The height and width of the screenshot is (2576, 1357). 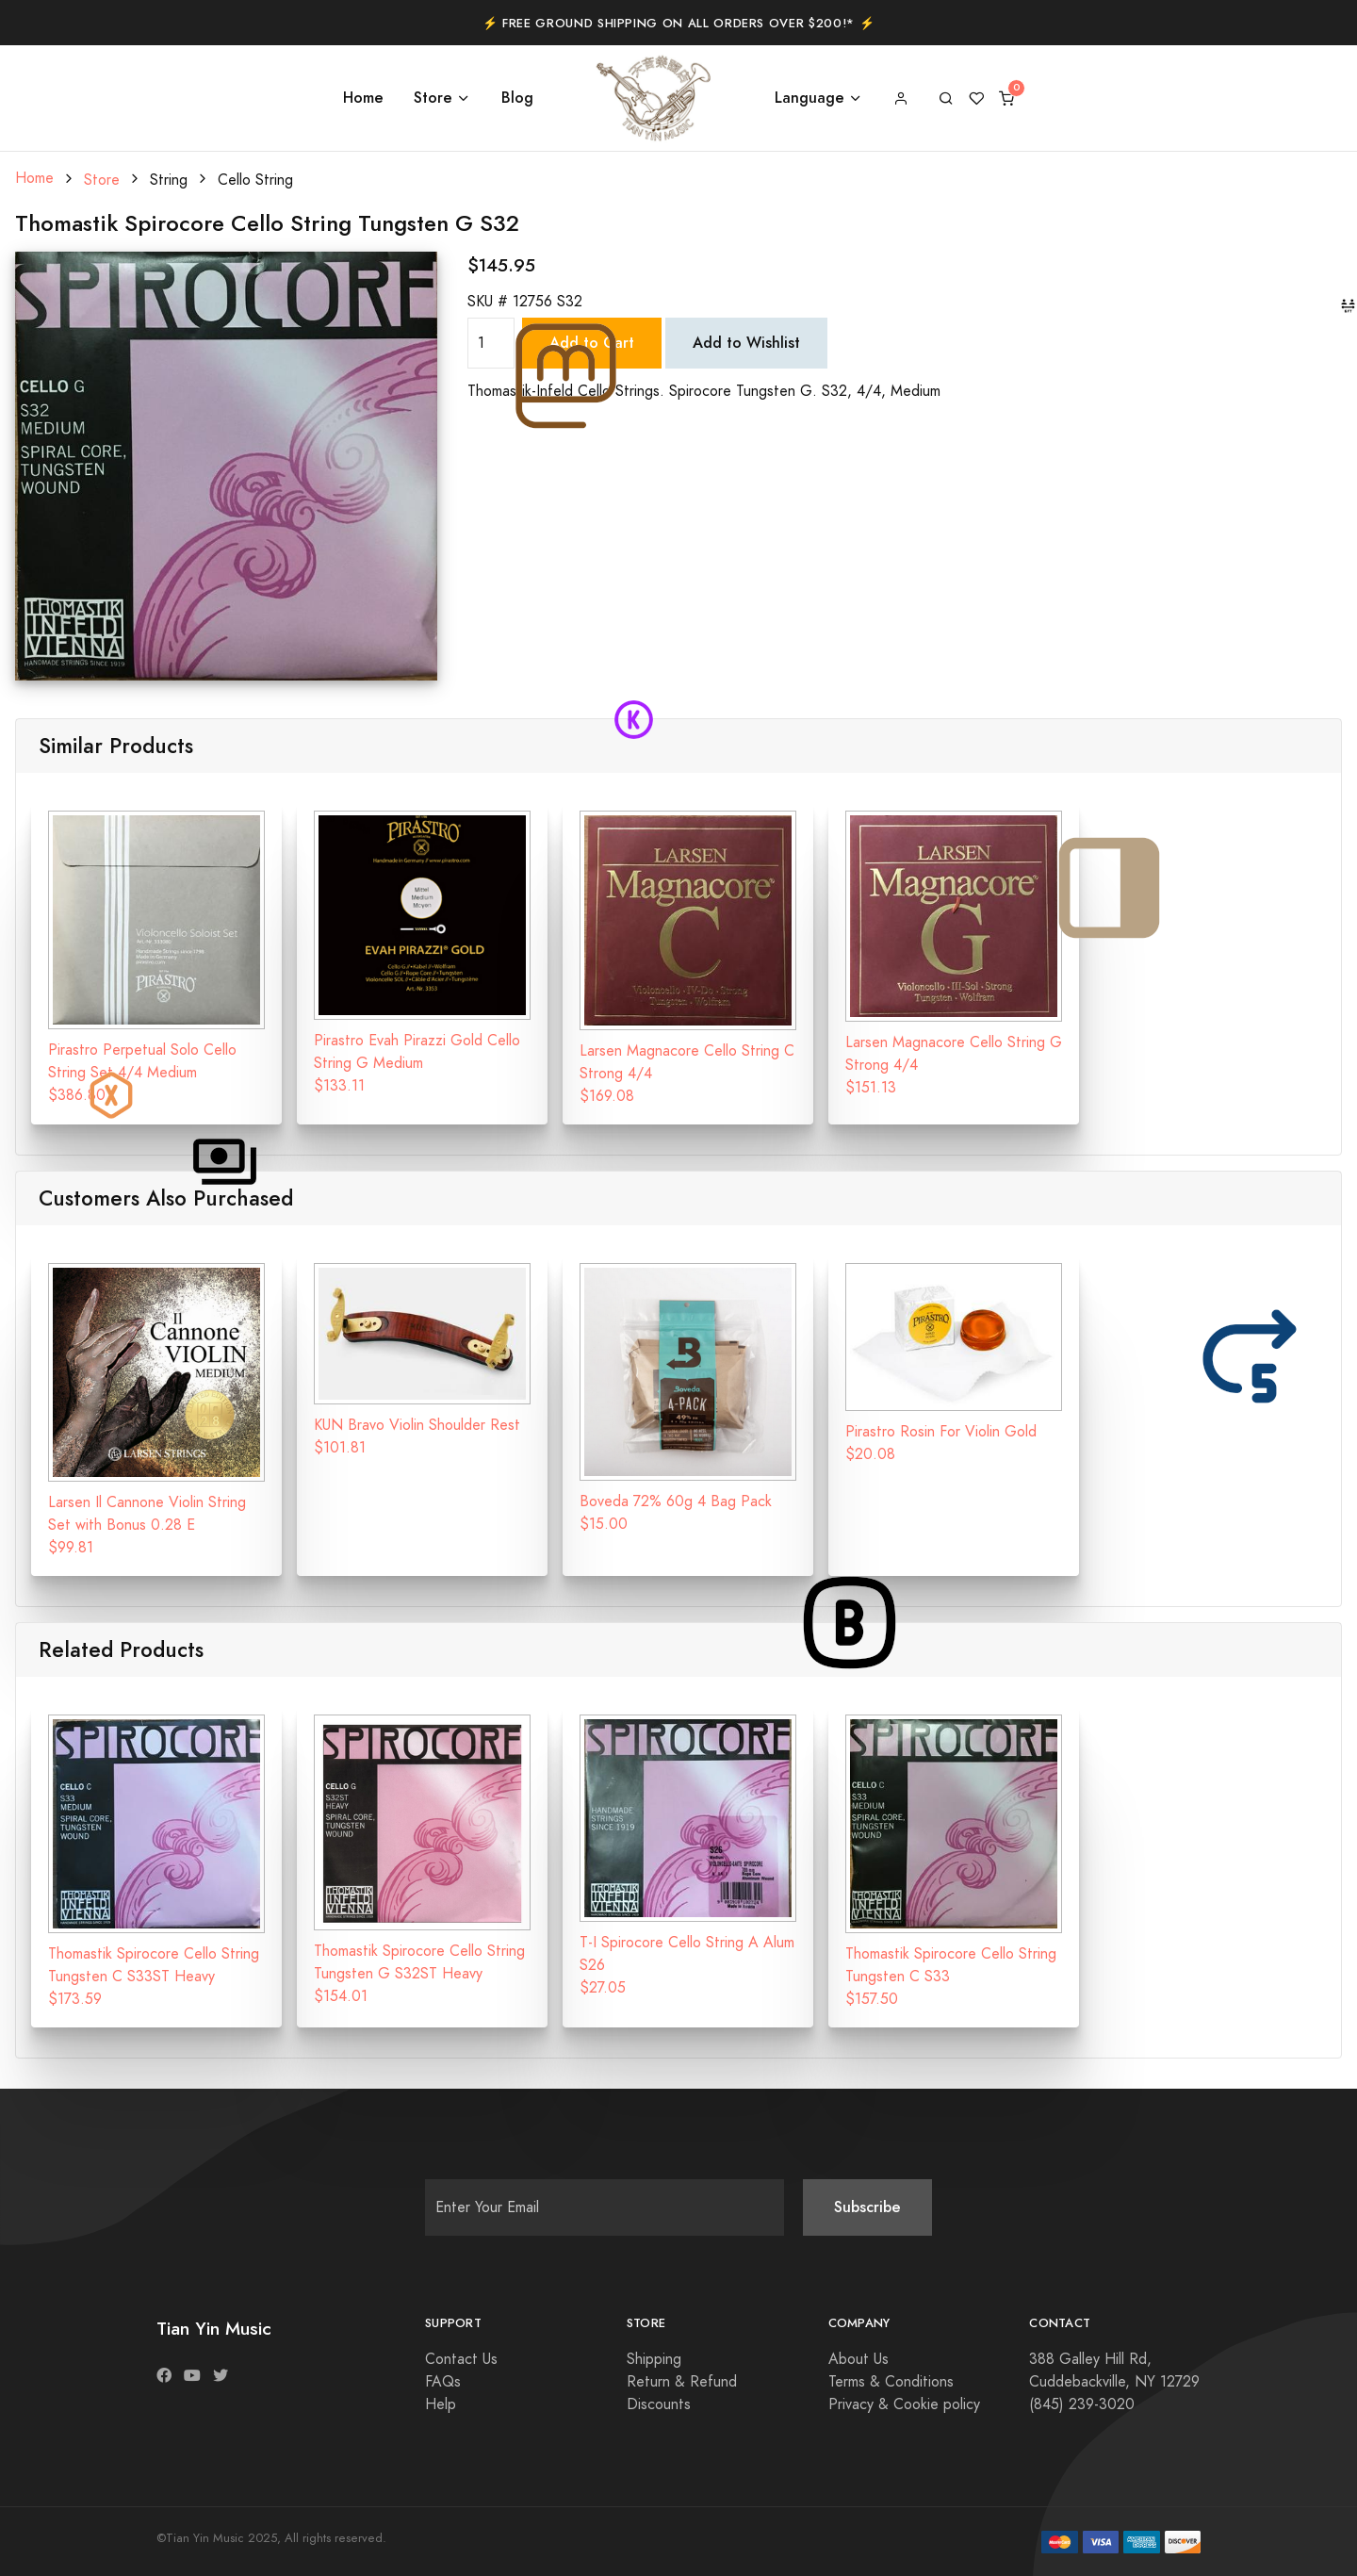 I want to click on close or cancel action, so click(x=111, y=1095).